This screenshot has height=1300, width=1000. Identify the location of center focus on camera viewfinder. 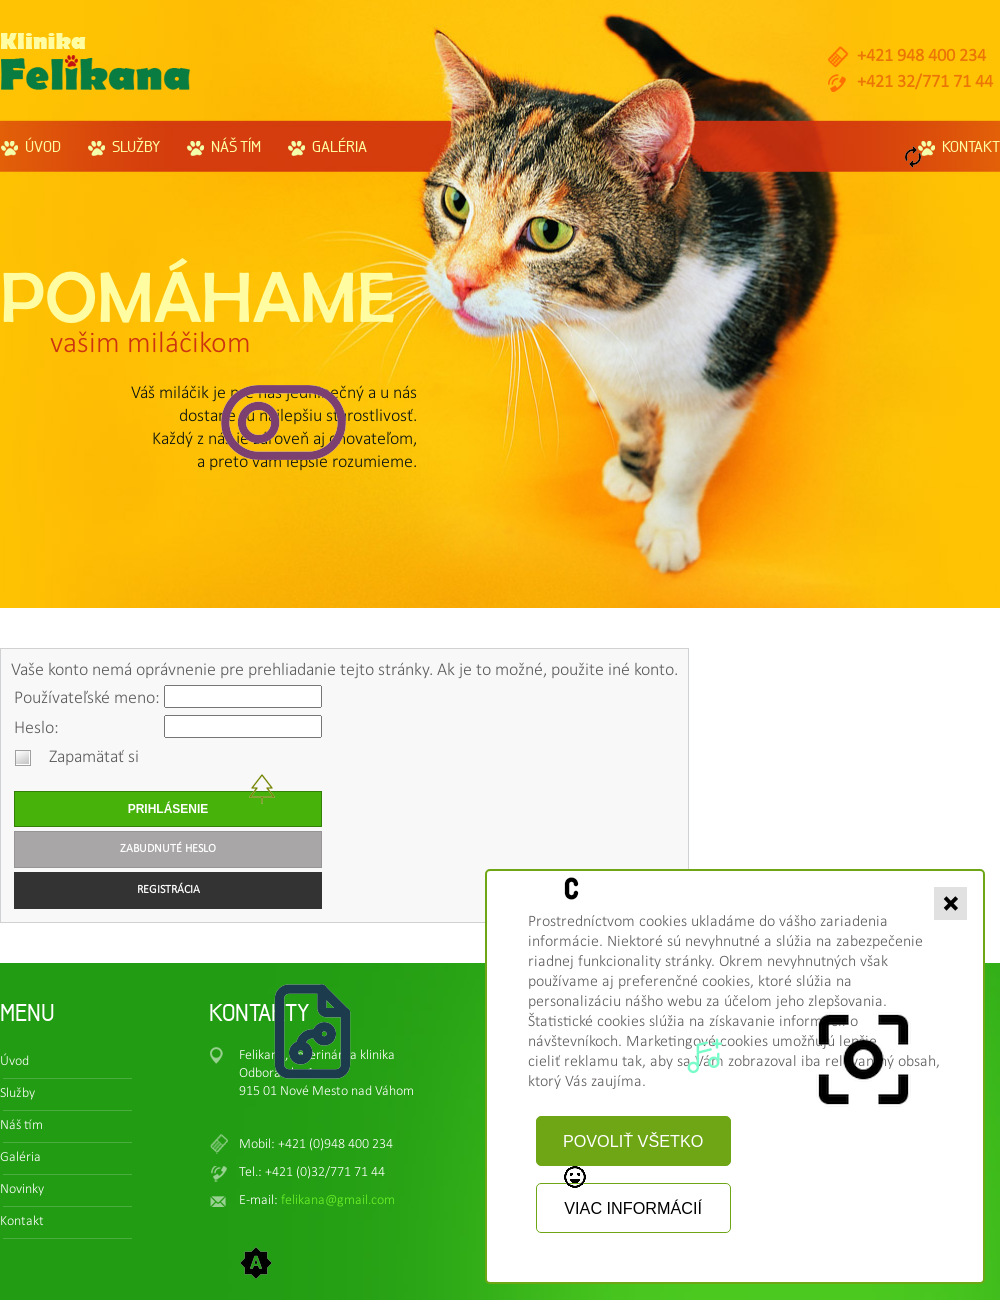
(863, 1059).